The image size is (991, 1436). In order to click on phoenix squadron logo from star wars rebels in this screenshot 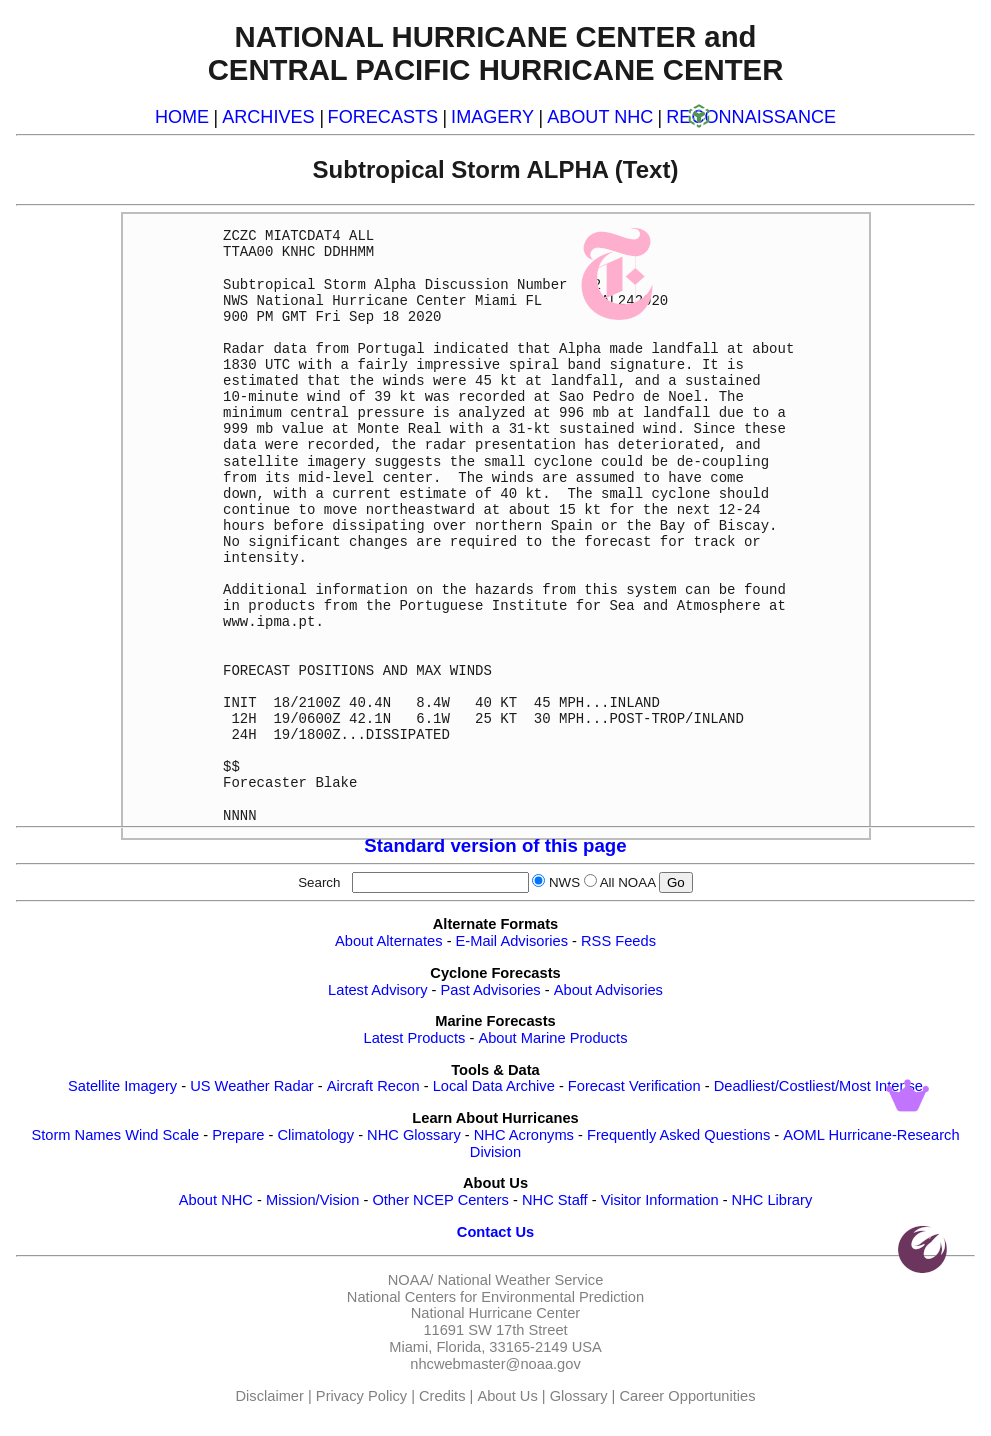, I will do `click(922, 1249)`.